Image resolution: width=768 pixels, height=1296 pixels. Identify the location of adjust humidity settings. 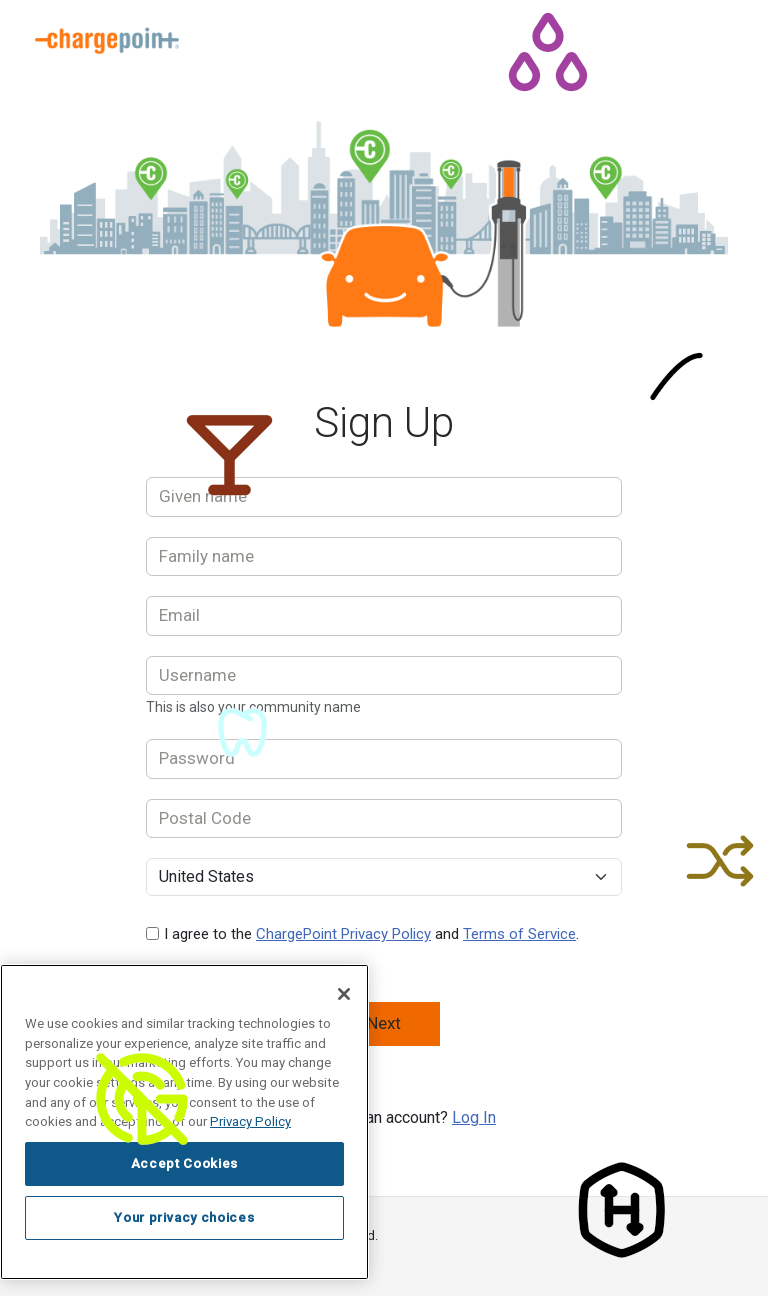
(548, 52).